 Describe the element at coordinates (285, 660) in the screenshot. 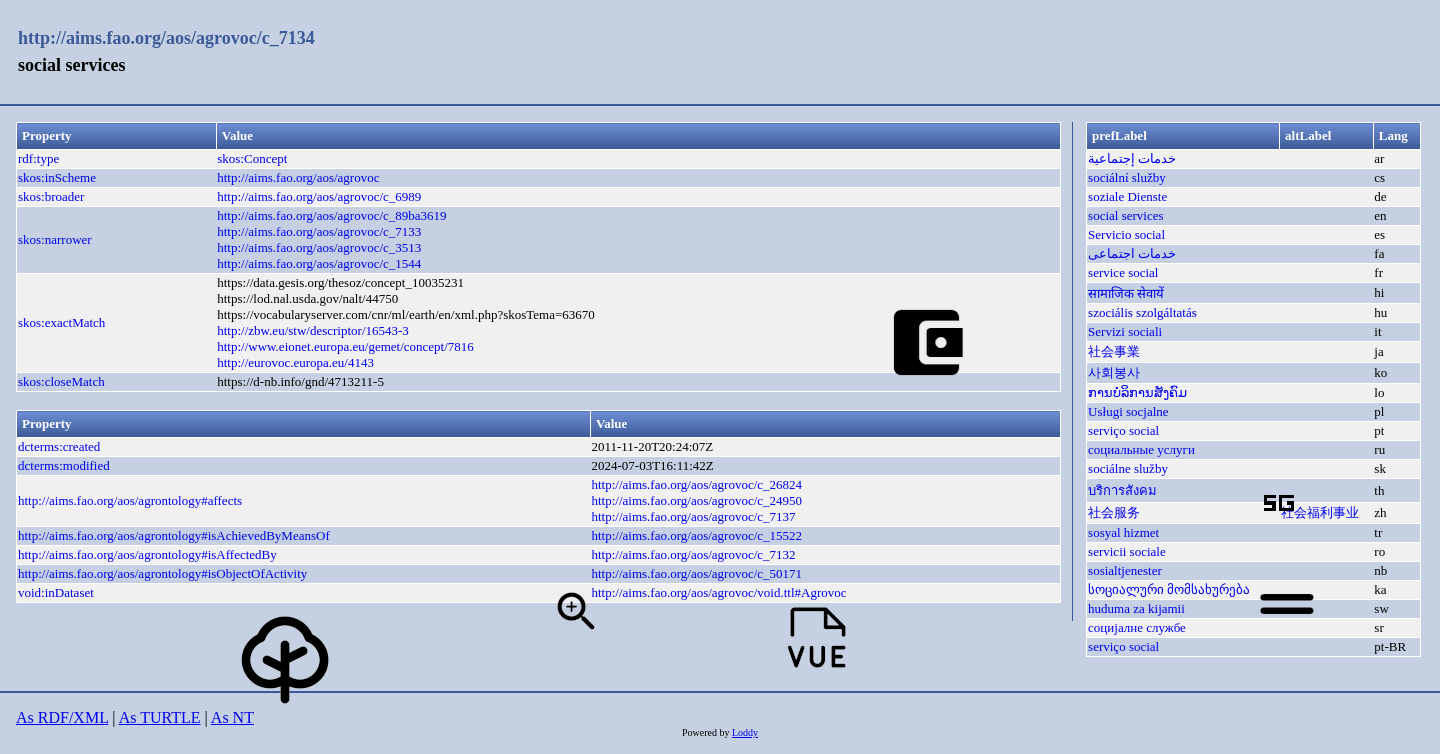

I see `access nature or outdoor-related content` at that location.